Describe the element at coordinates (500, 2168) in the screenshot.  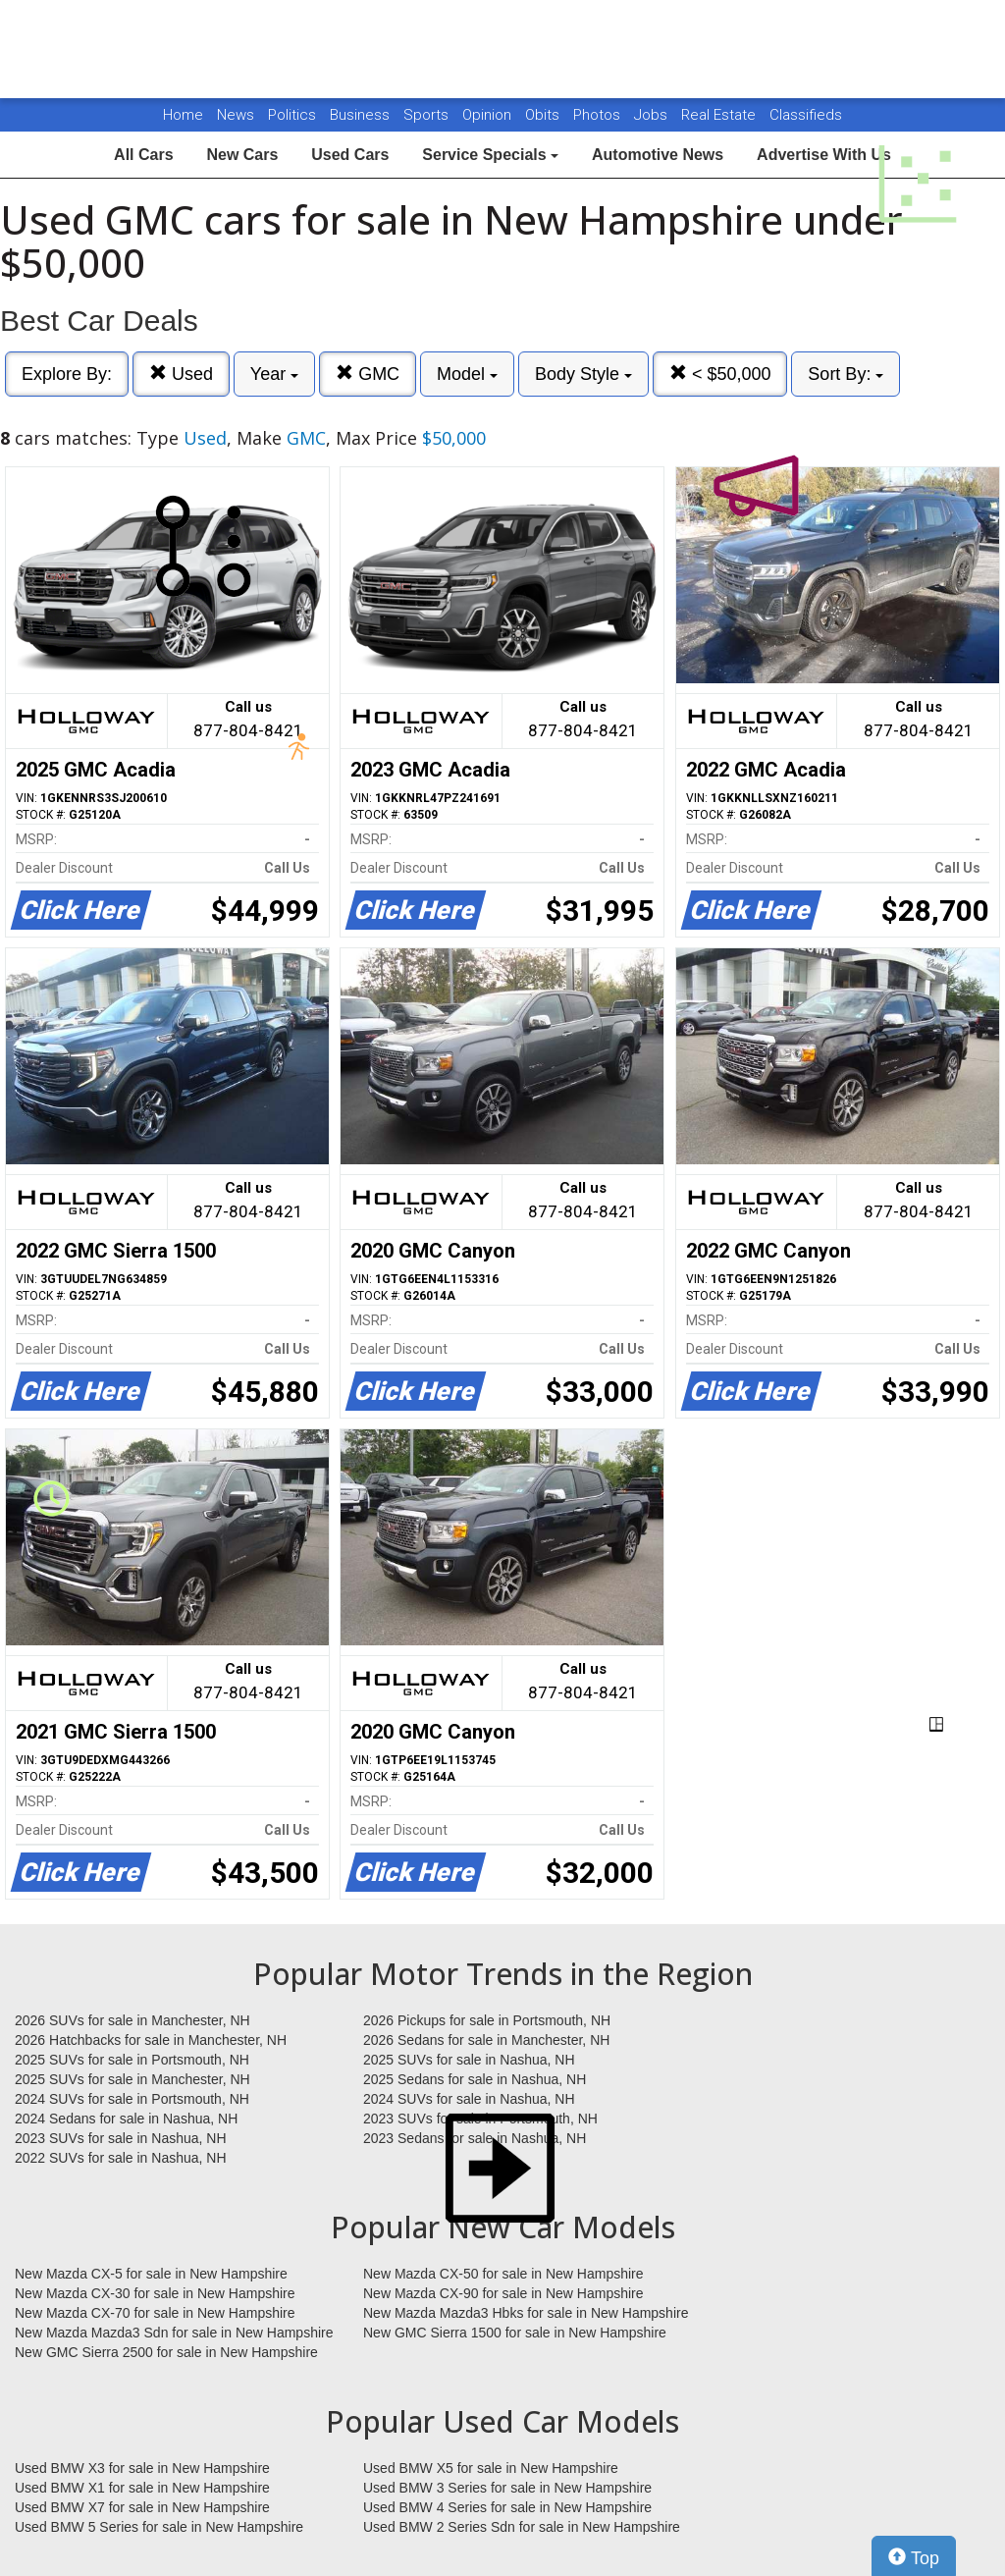
I see `indicates a file has been renamed in version control` at that location.